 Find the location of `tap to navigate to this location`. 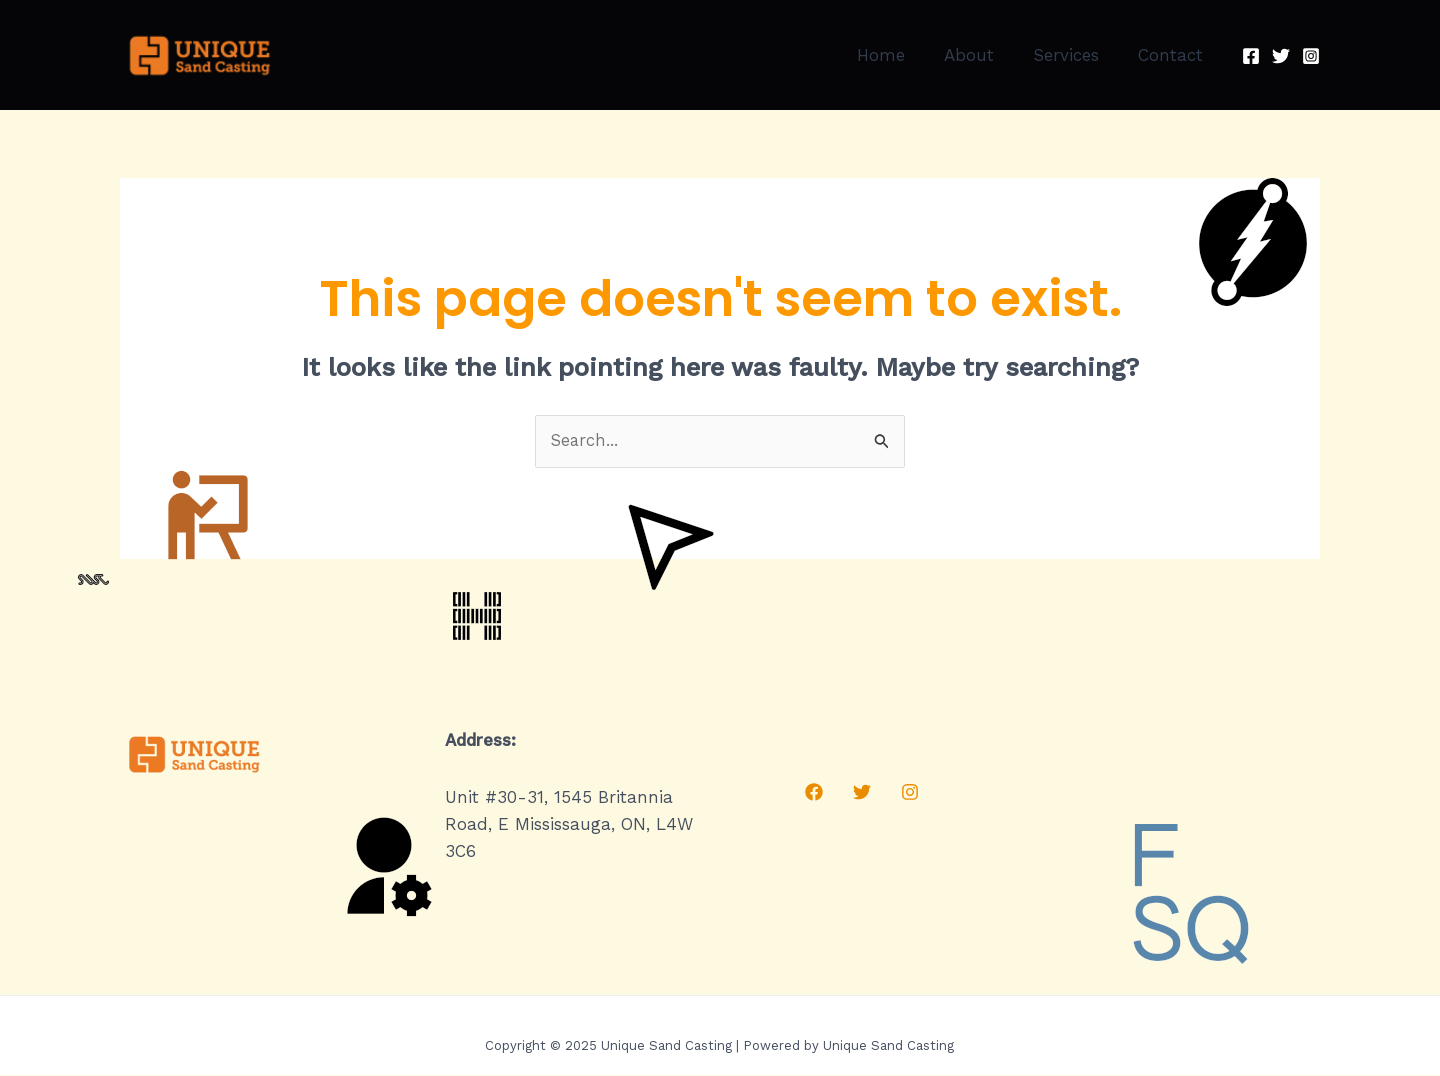

tap to navigate to this location is located at coordinates (670, 546).